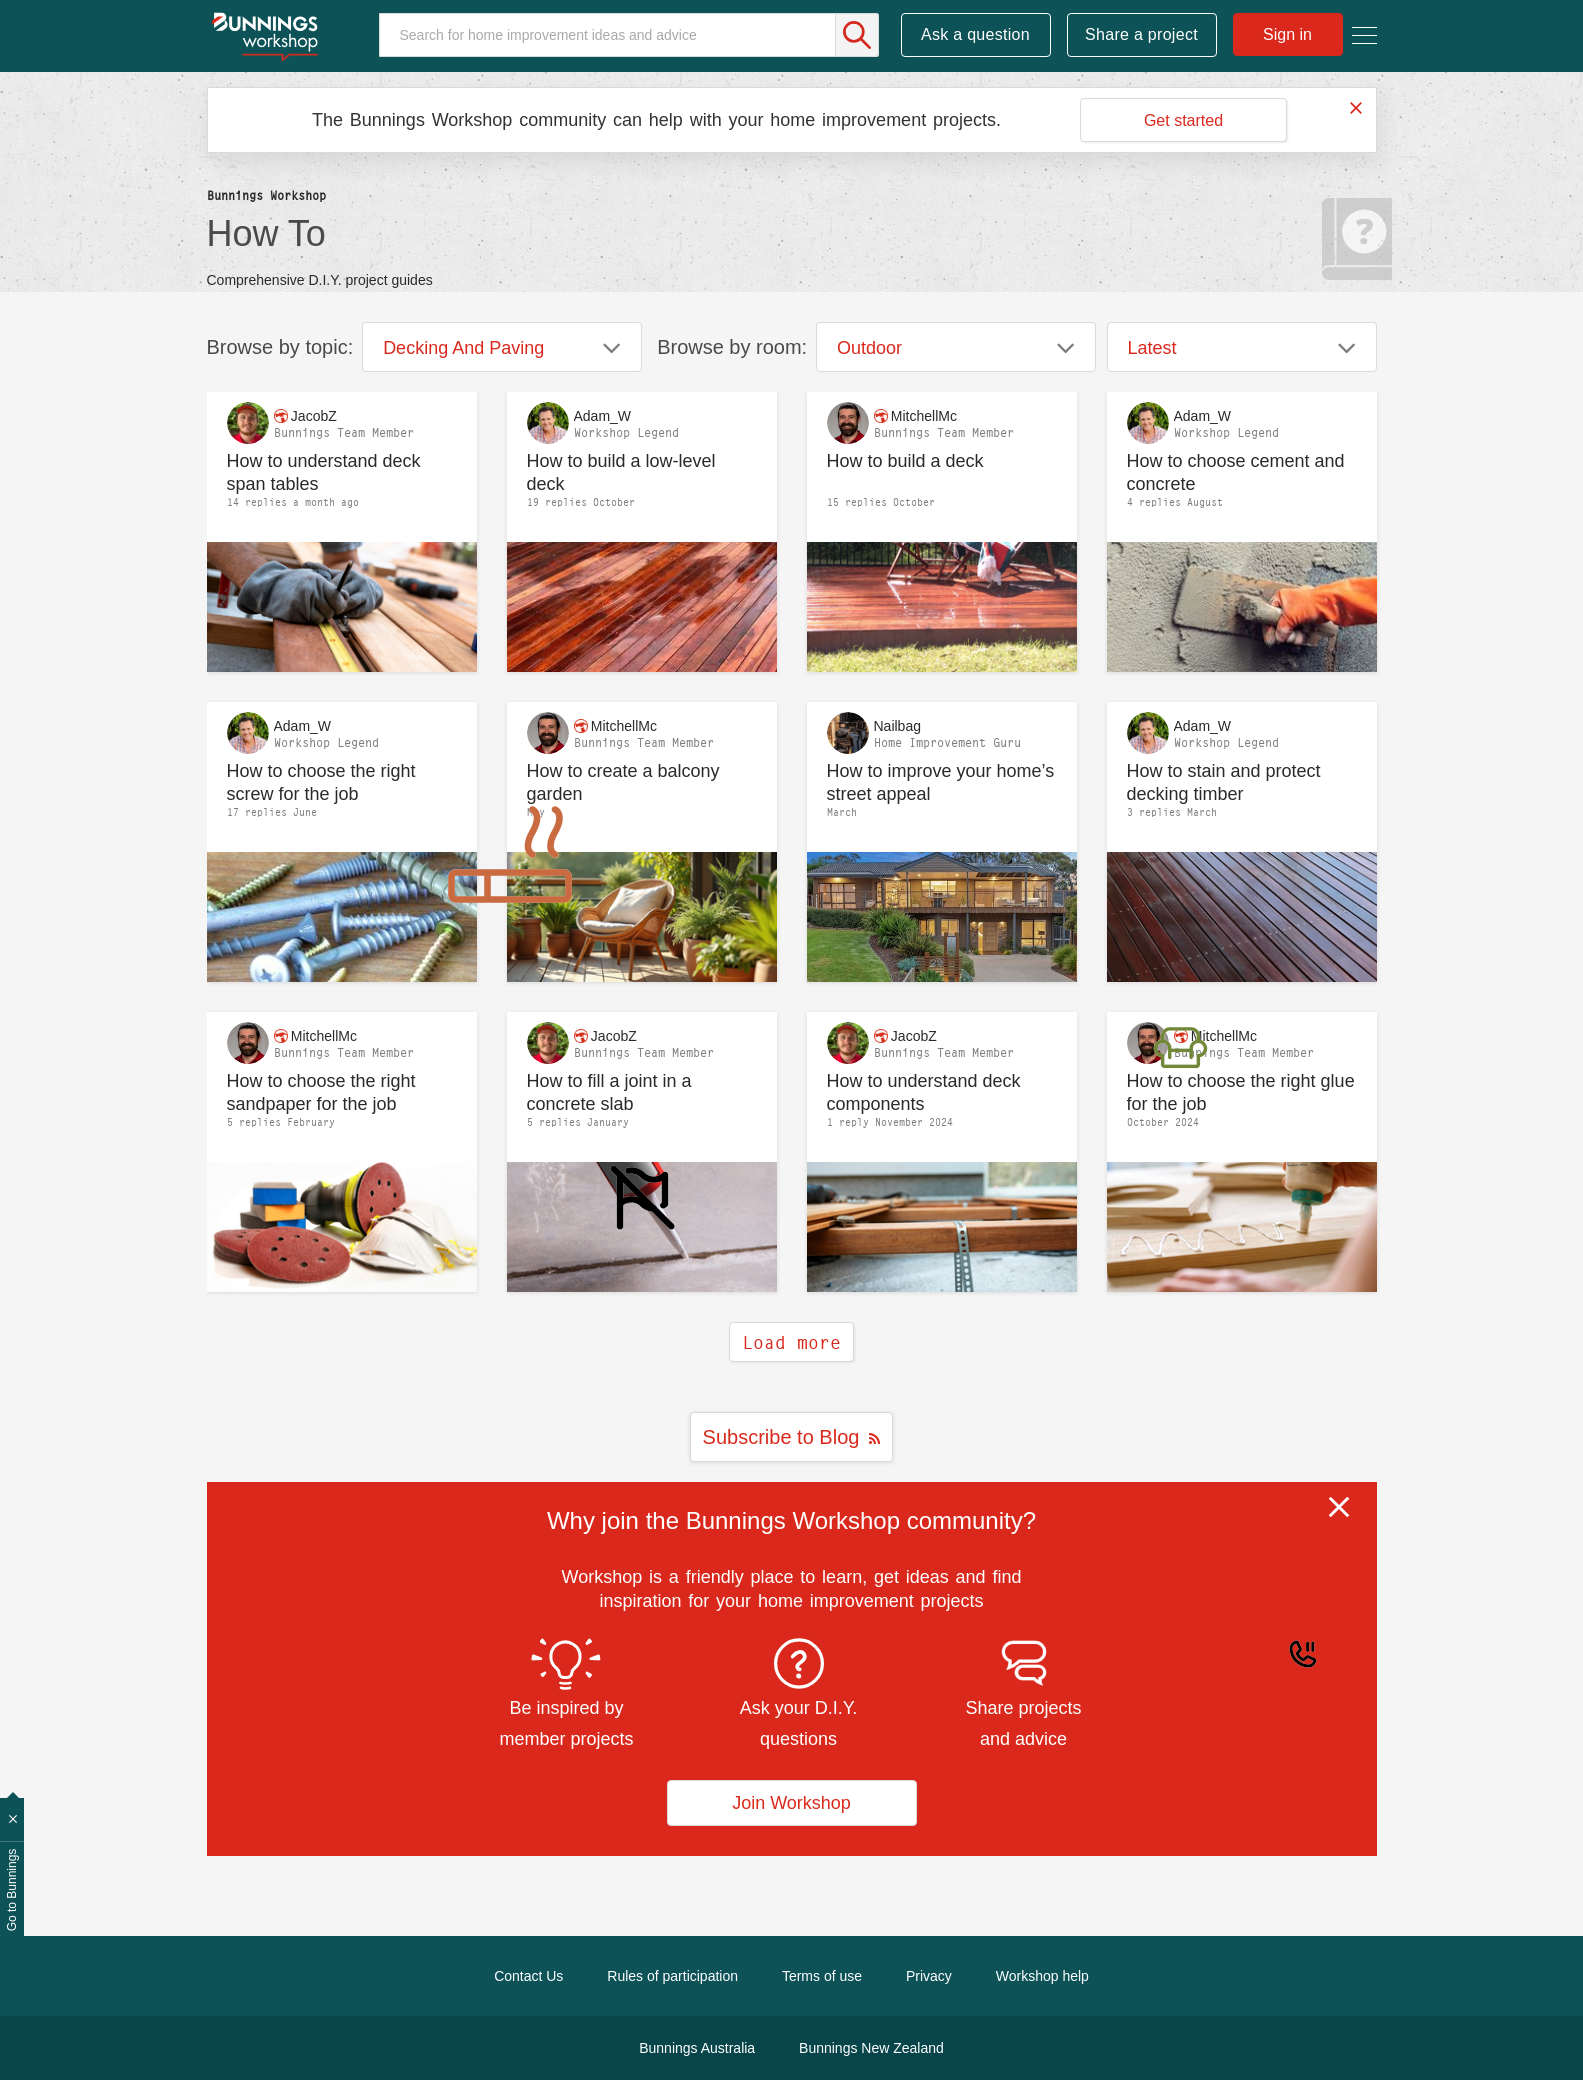  Describe the element at coordinates (1180, 1048) in the screenshot. I see `browse furniture or home decor` at that location.